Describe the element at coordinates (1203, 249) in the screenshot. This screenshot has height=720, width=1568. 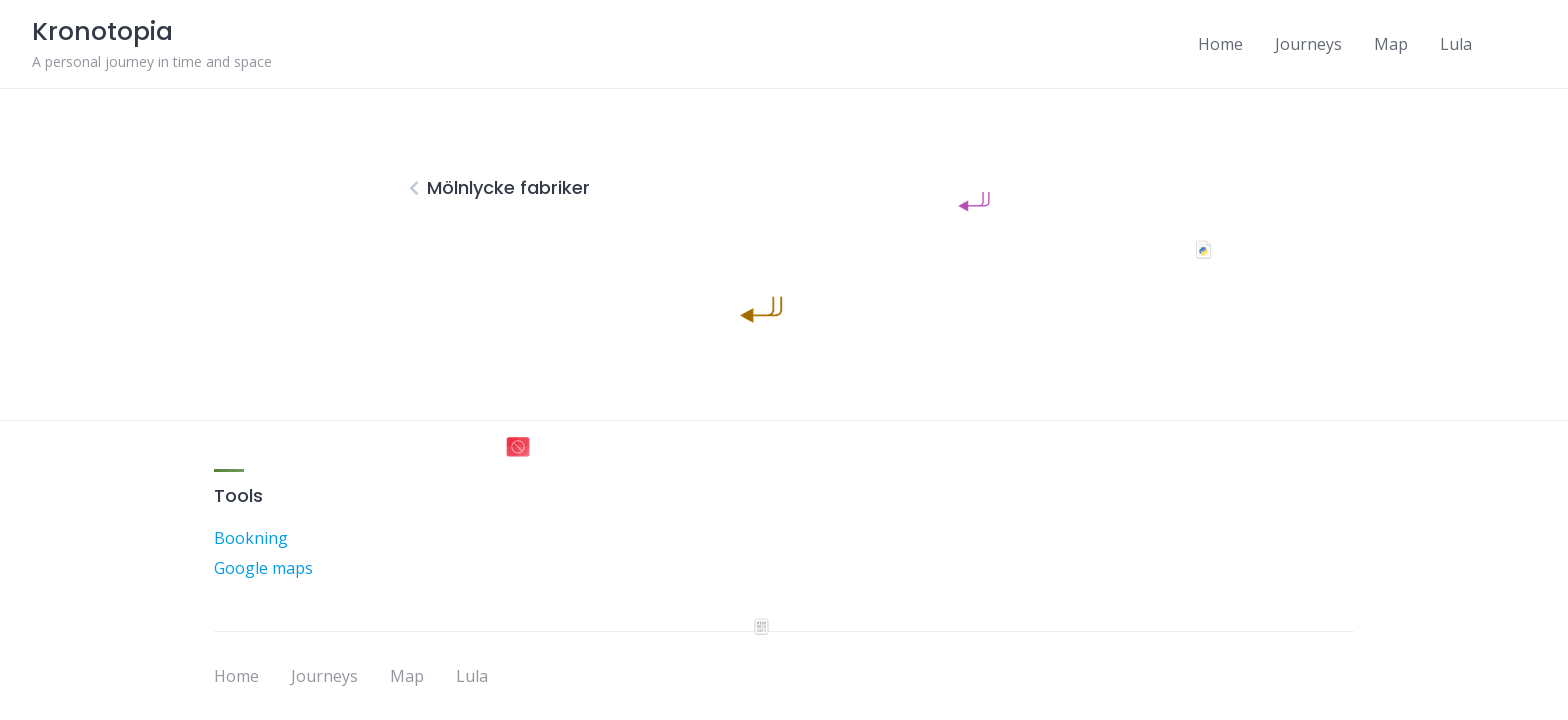
I see `a python script or source file` at that location.